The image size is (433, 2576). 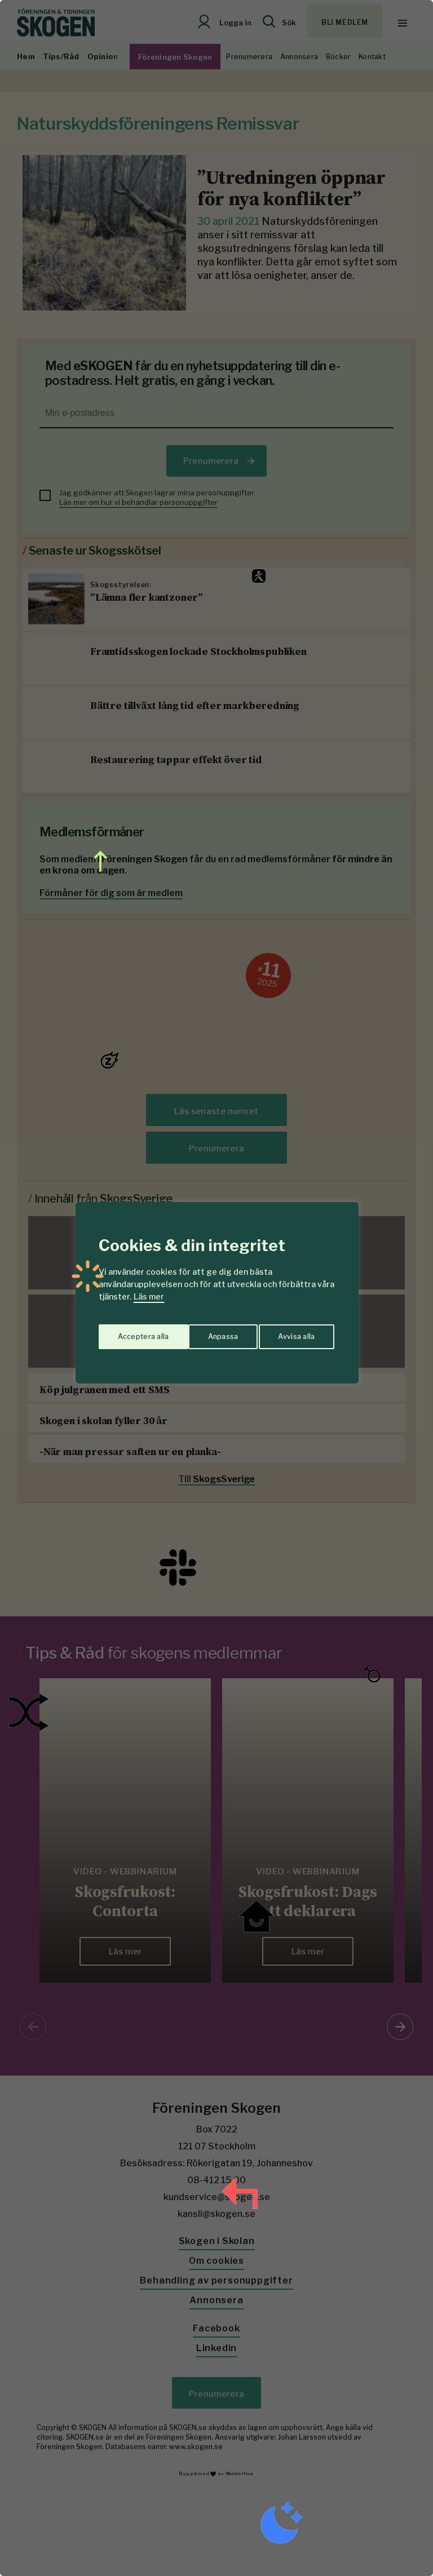 I want to click on open slack workspace, so click(x=178, y=1567).